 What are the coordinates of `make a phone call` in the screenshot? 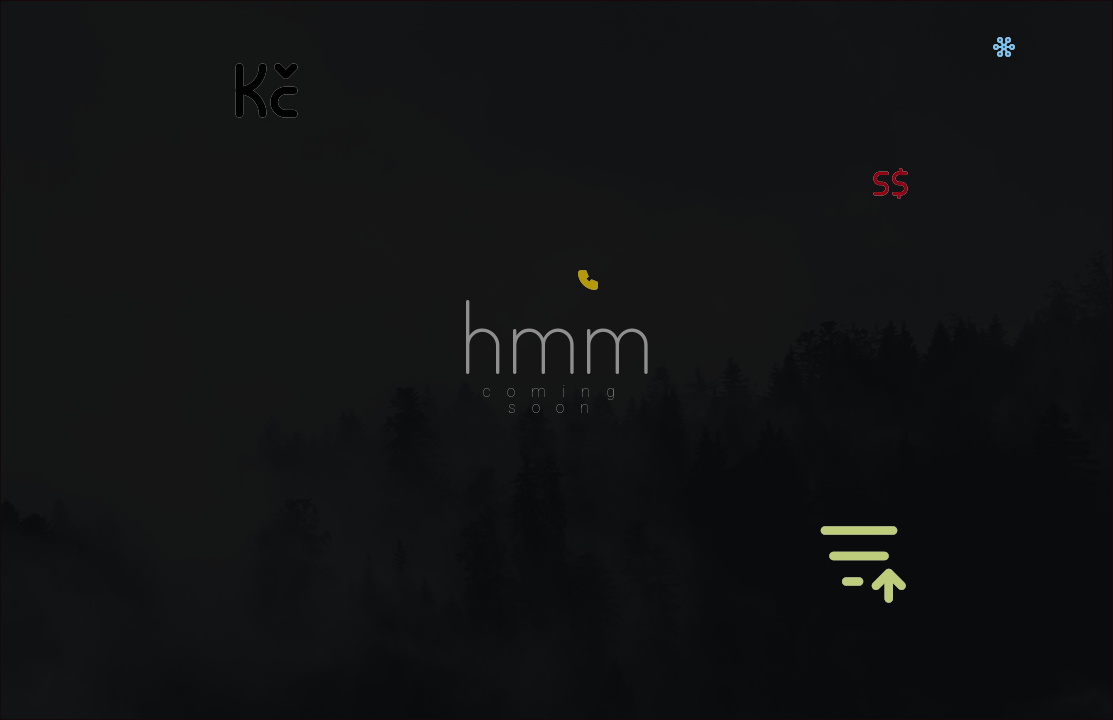 It's located at (588, 279).